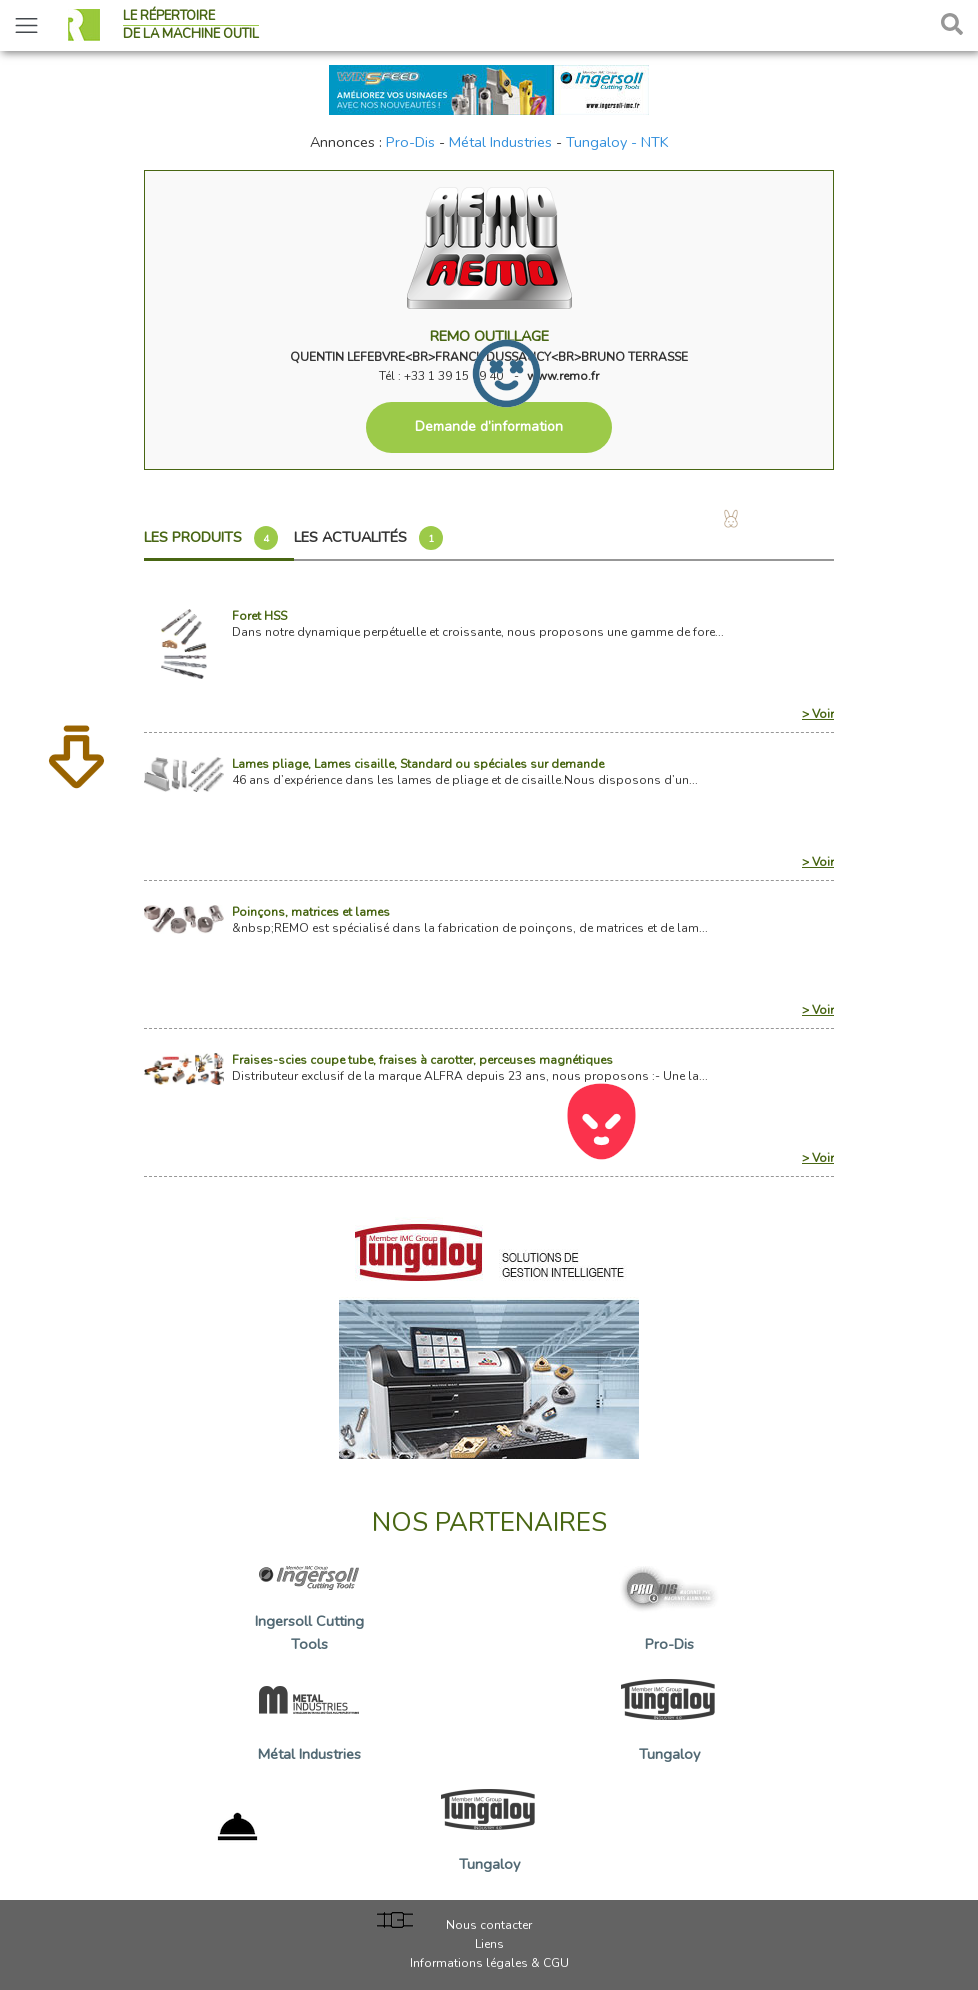 This screenshot has height=1990, width=978. I want to click on download file to device, so click(76, 757).